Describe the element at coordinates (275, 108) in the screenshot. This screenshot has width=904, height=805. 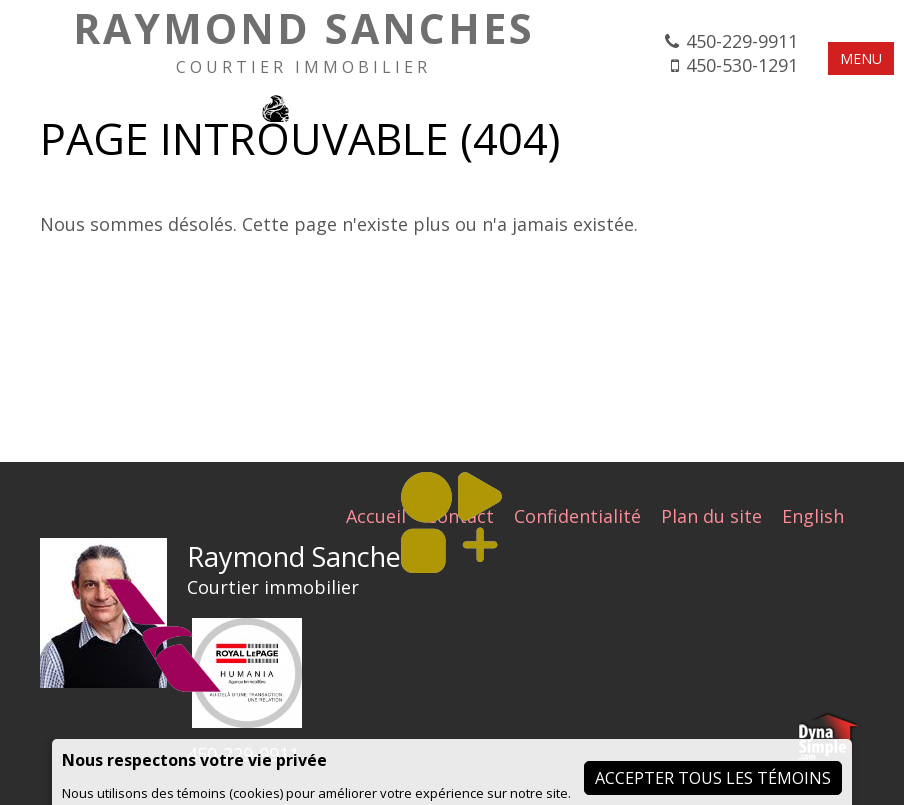
I see `apache flink logo` at that location.